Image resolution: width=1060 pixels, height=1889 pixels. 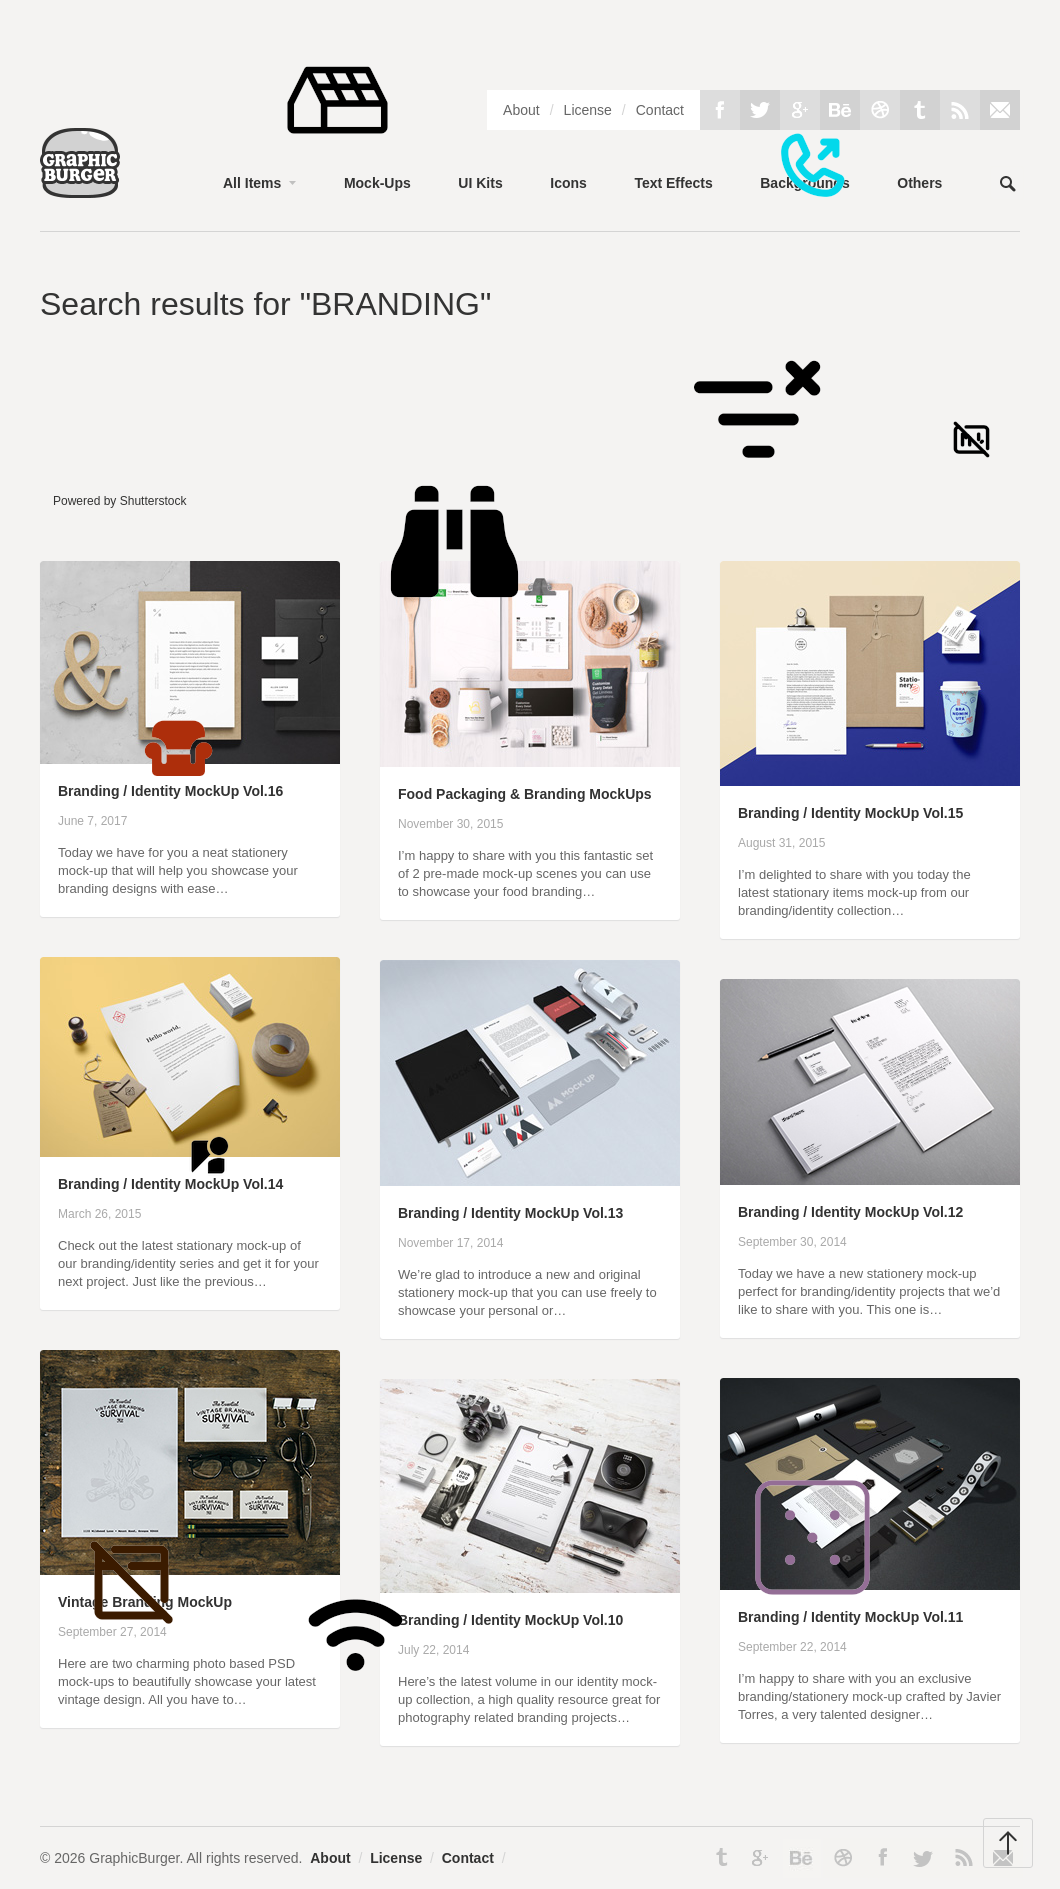 I want to click on randomize or shuffle content, so click(x=812, y=1537).